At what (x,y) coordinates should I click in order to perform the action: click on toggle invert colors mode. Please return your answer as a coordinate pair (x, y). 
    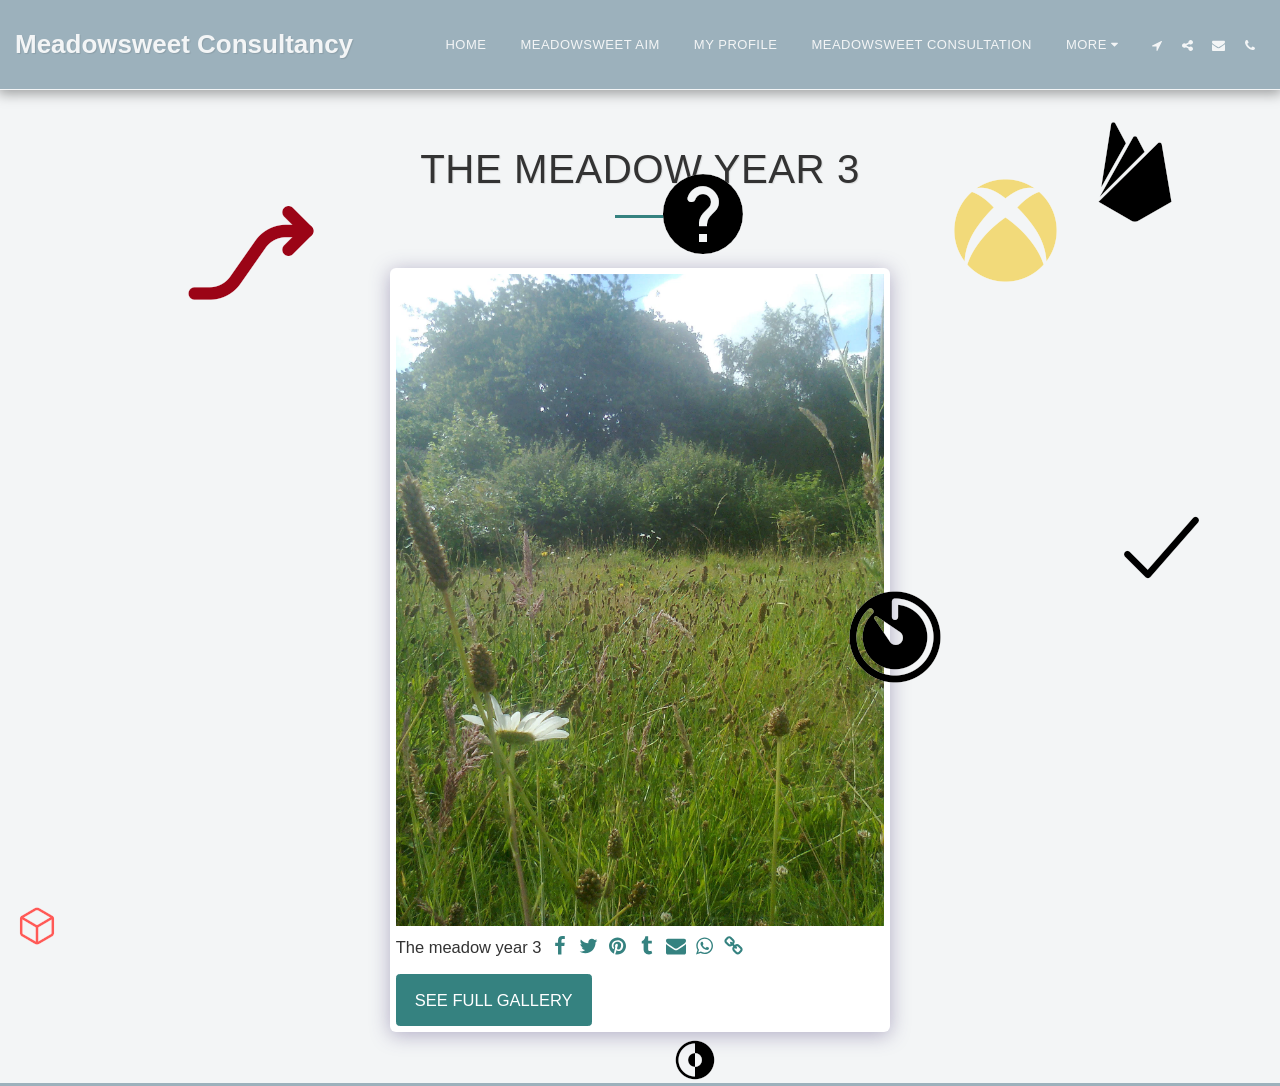
    Looking at the image, I should click on (695, 1060).